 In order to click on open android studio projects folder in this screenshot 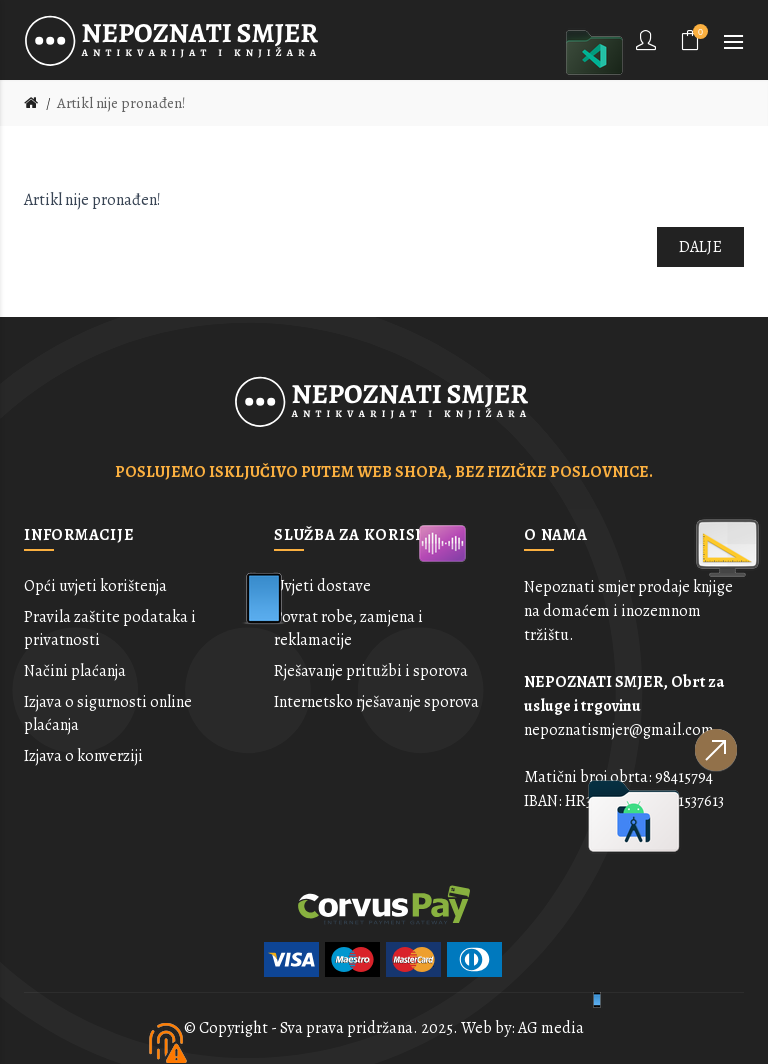, I will do `click(633, 818)`.